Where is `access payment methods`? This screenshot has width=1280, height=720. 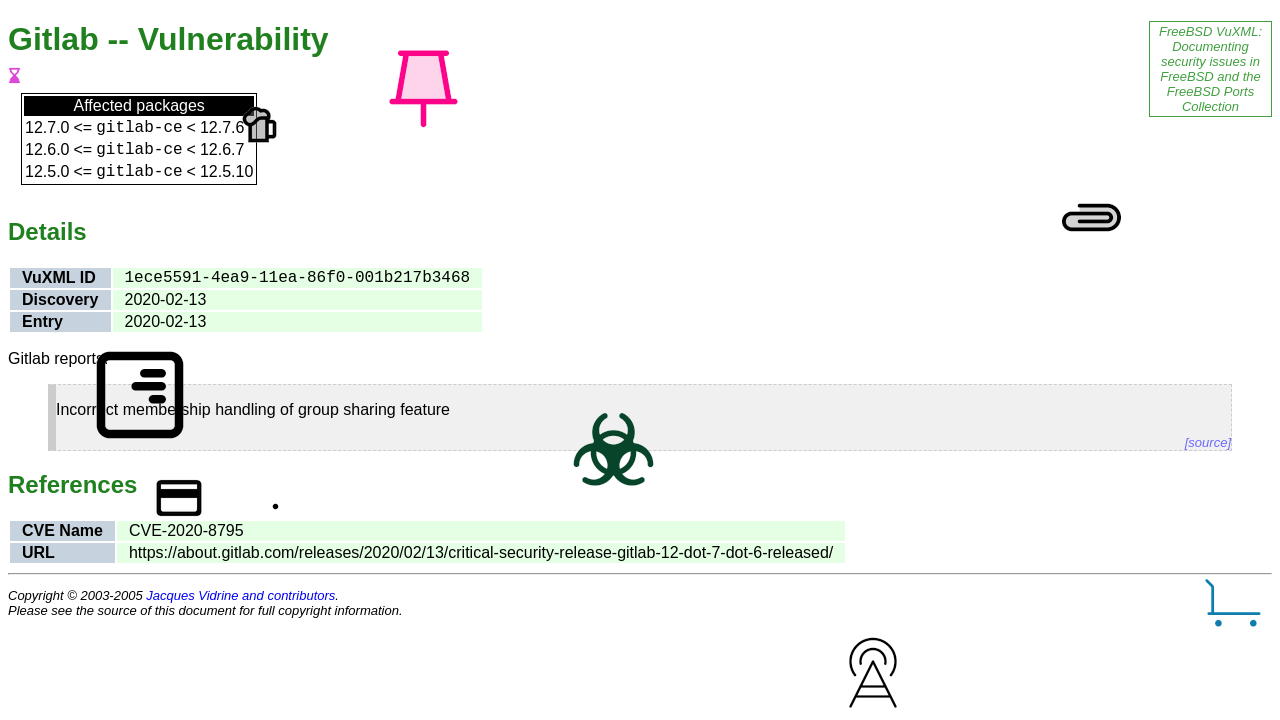 access payment methods is located at coordinates (179, 498).